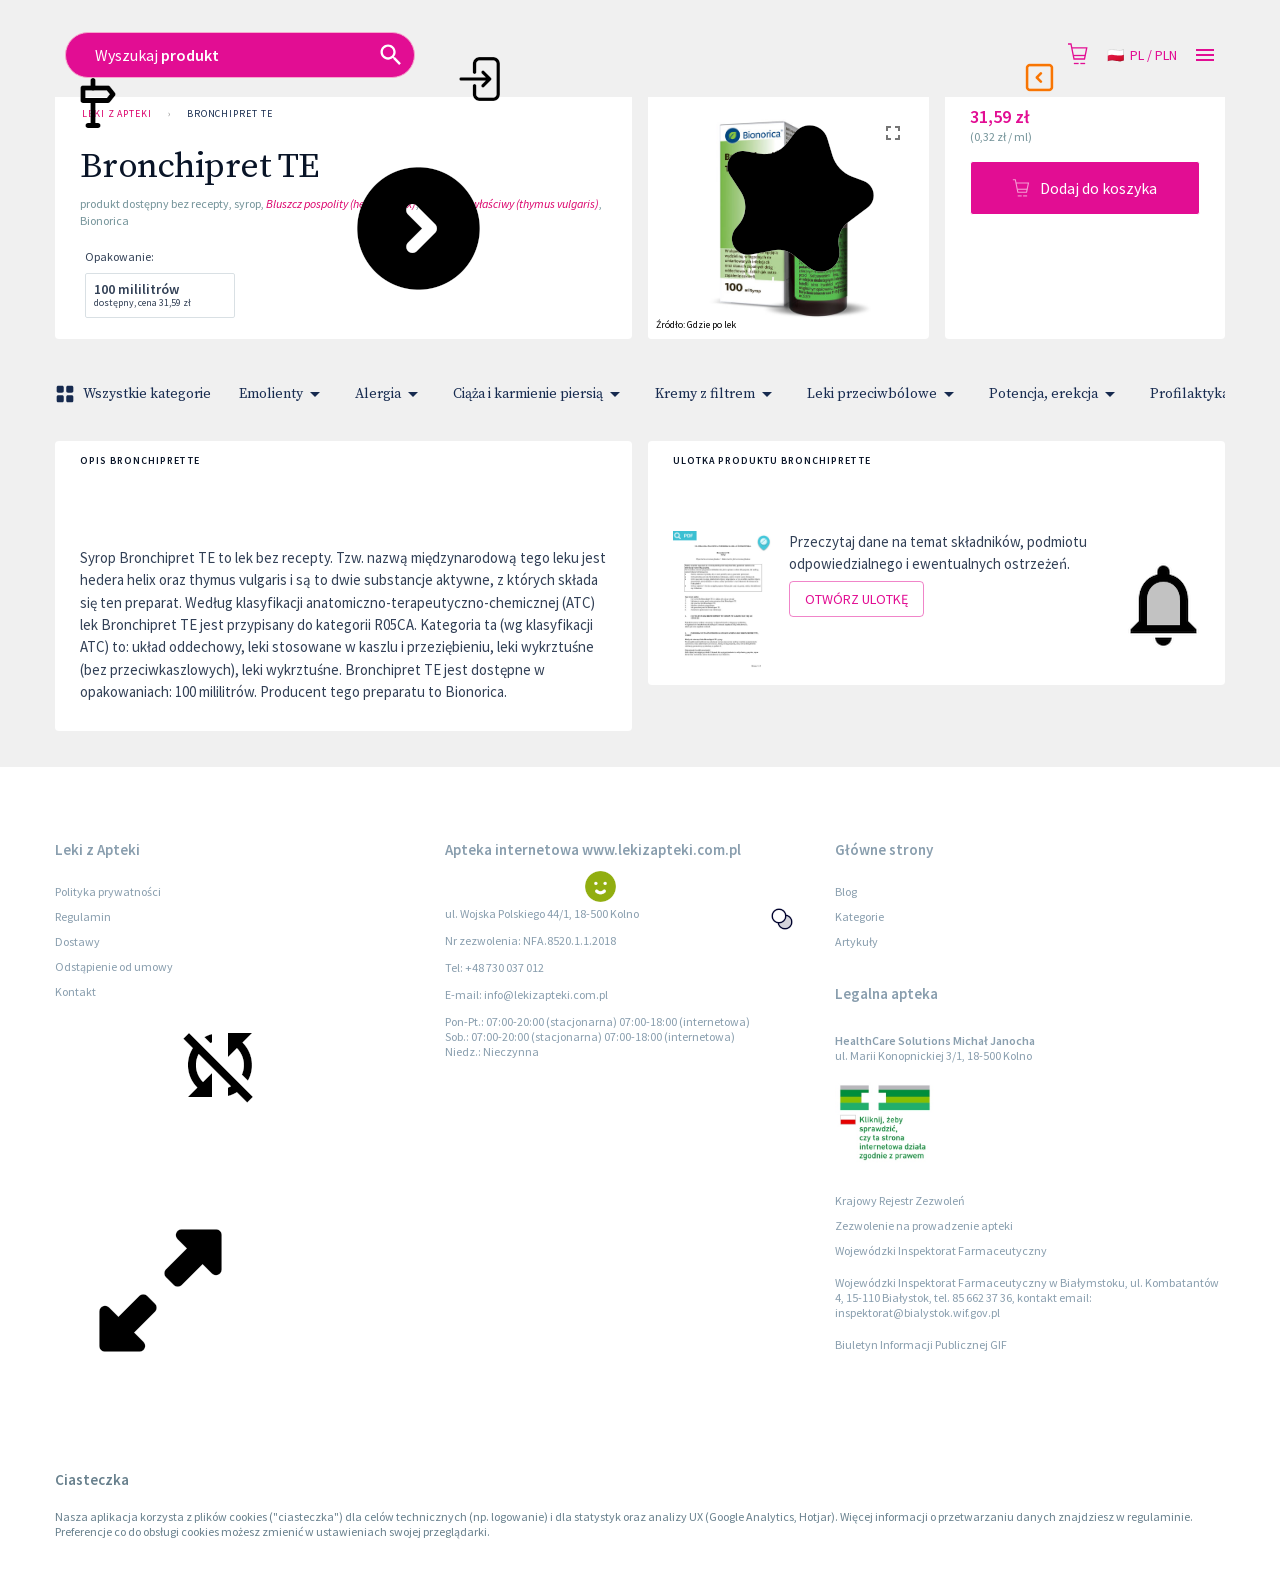 Image resolution: width=1280 pixels, height=1591 pixels. What do you see at coordinates (1039, 77) in the screenshot?
I see `navigate to the previous page or screen` at bounding box center [1039, 77].